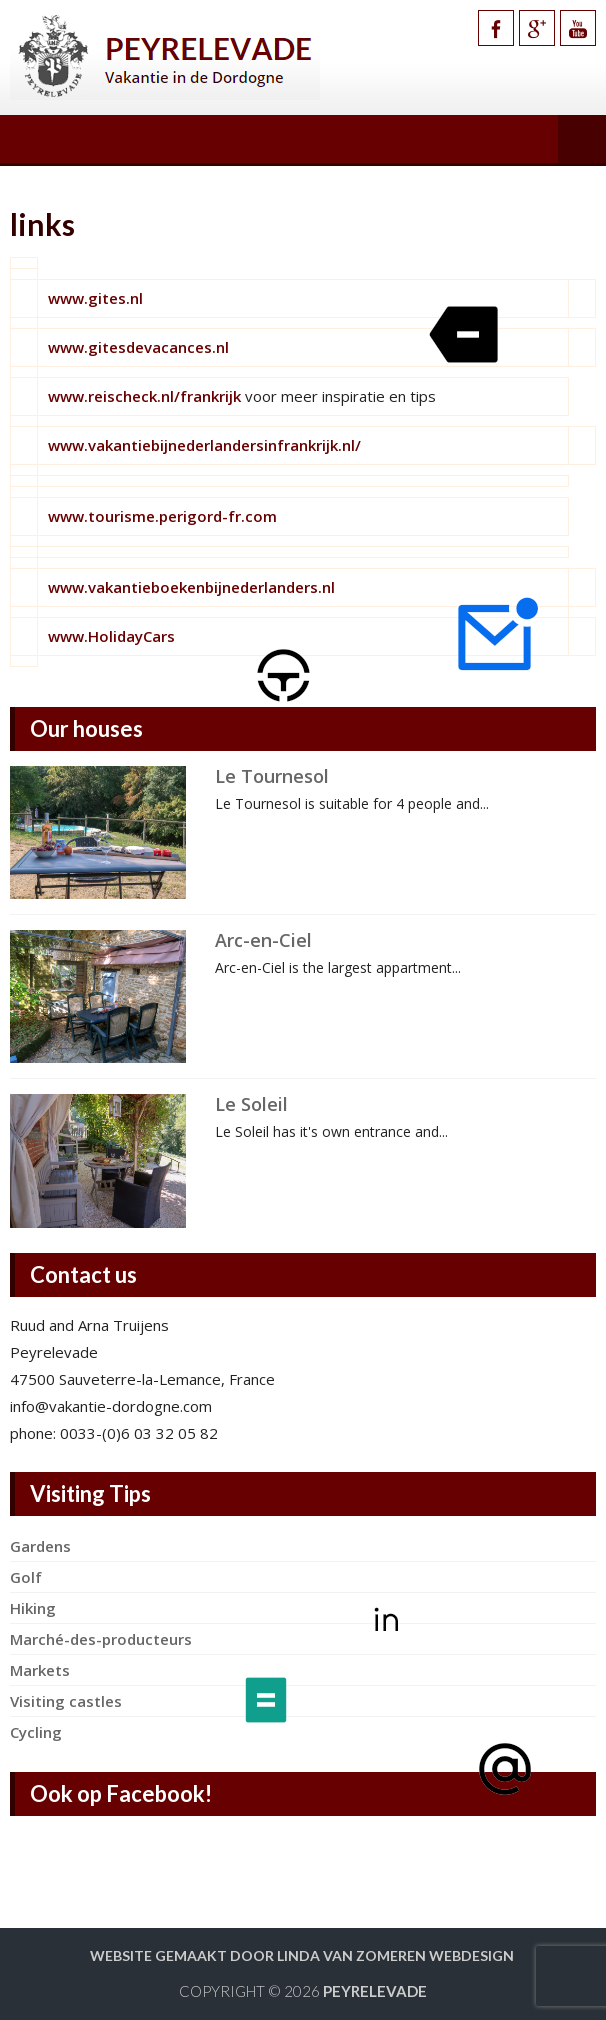 This screenshot has height=2020, width=606. Describe the element at coordinates (283, 675) in the screenshot. I see `access driving or navigation mode` at that location.